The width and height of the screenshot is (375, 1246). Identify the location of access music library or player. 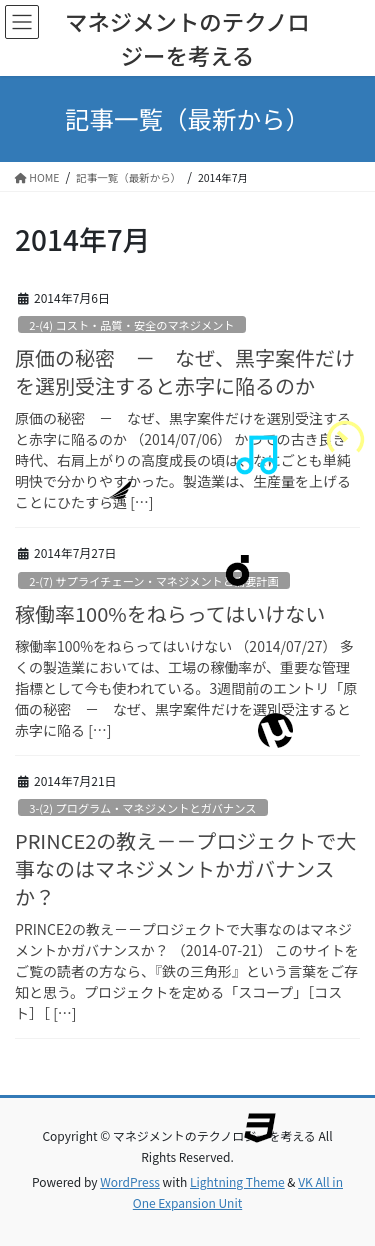
(260, 455).